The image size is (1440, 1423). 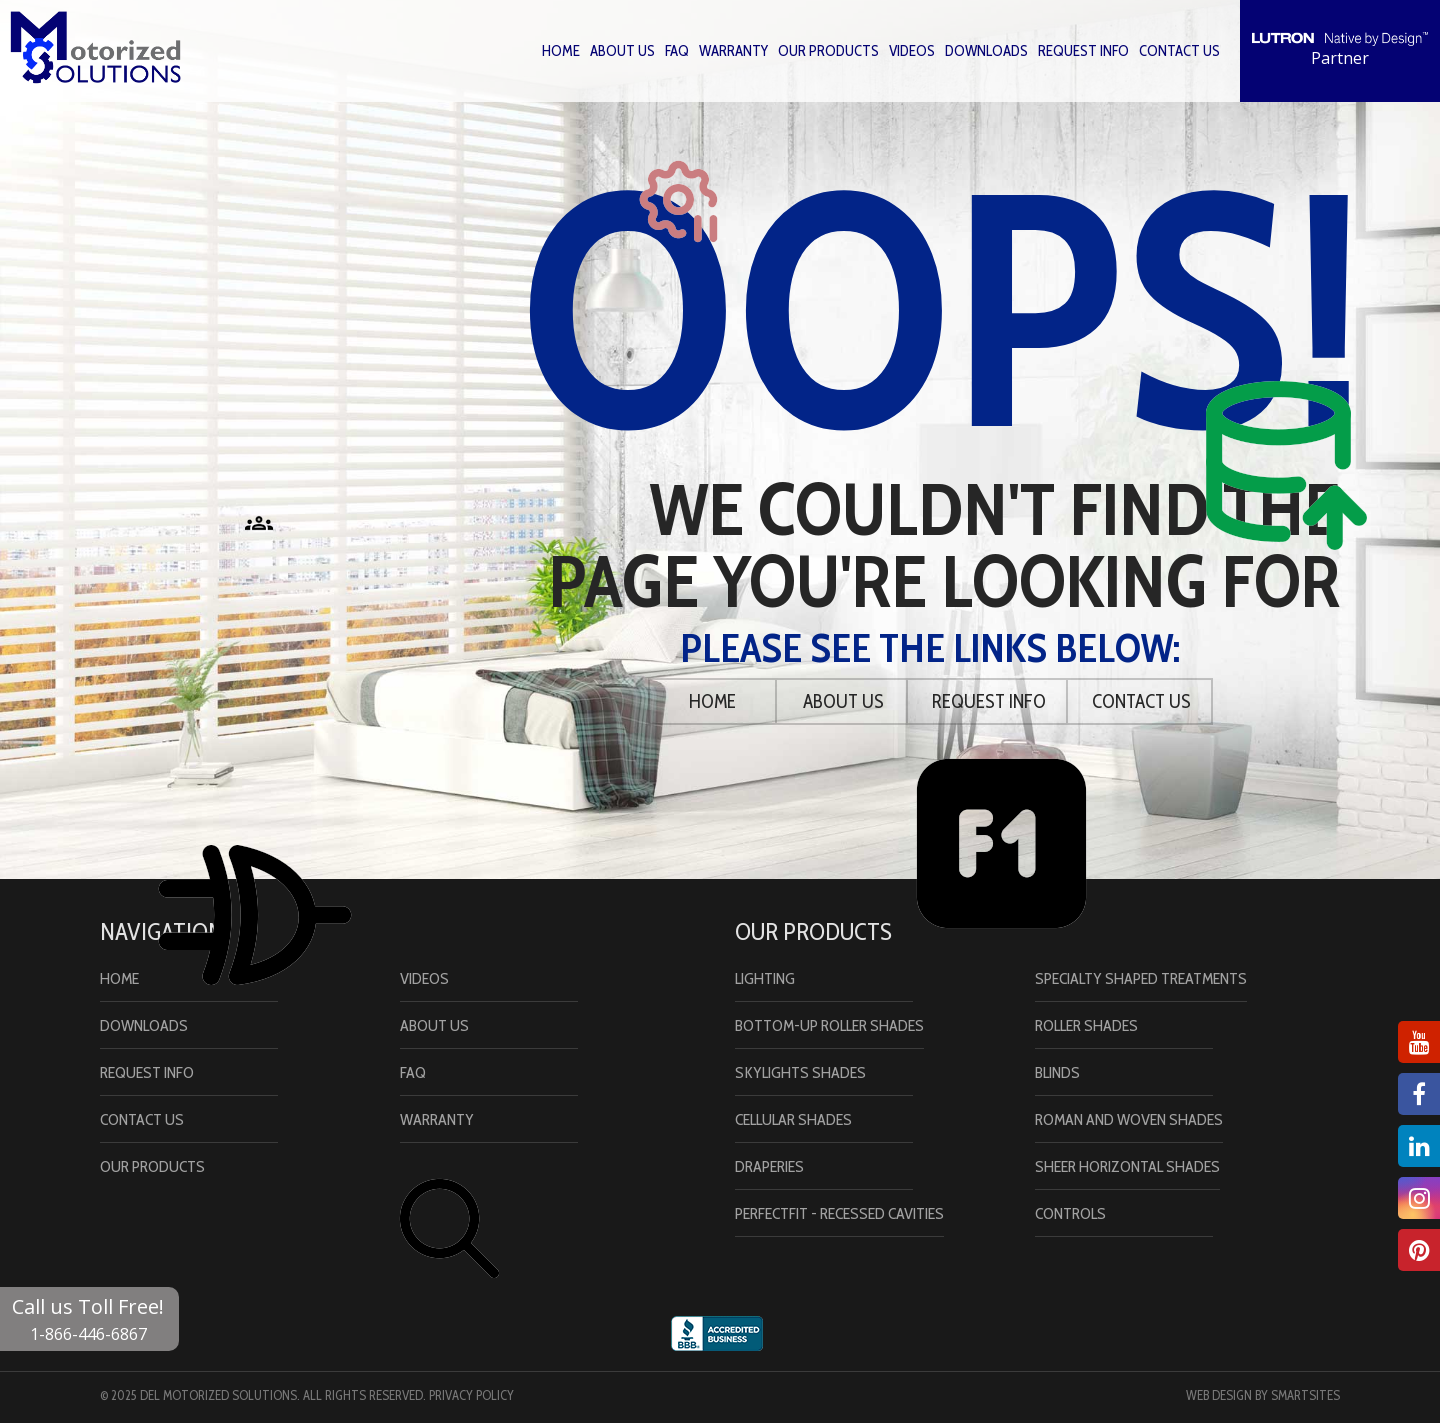 I want to click on view or manage groups, so click(x=259, y=523).